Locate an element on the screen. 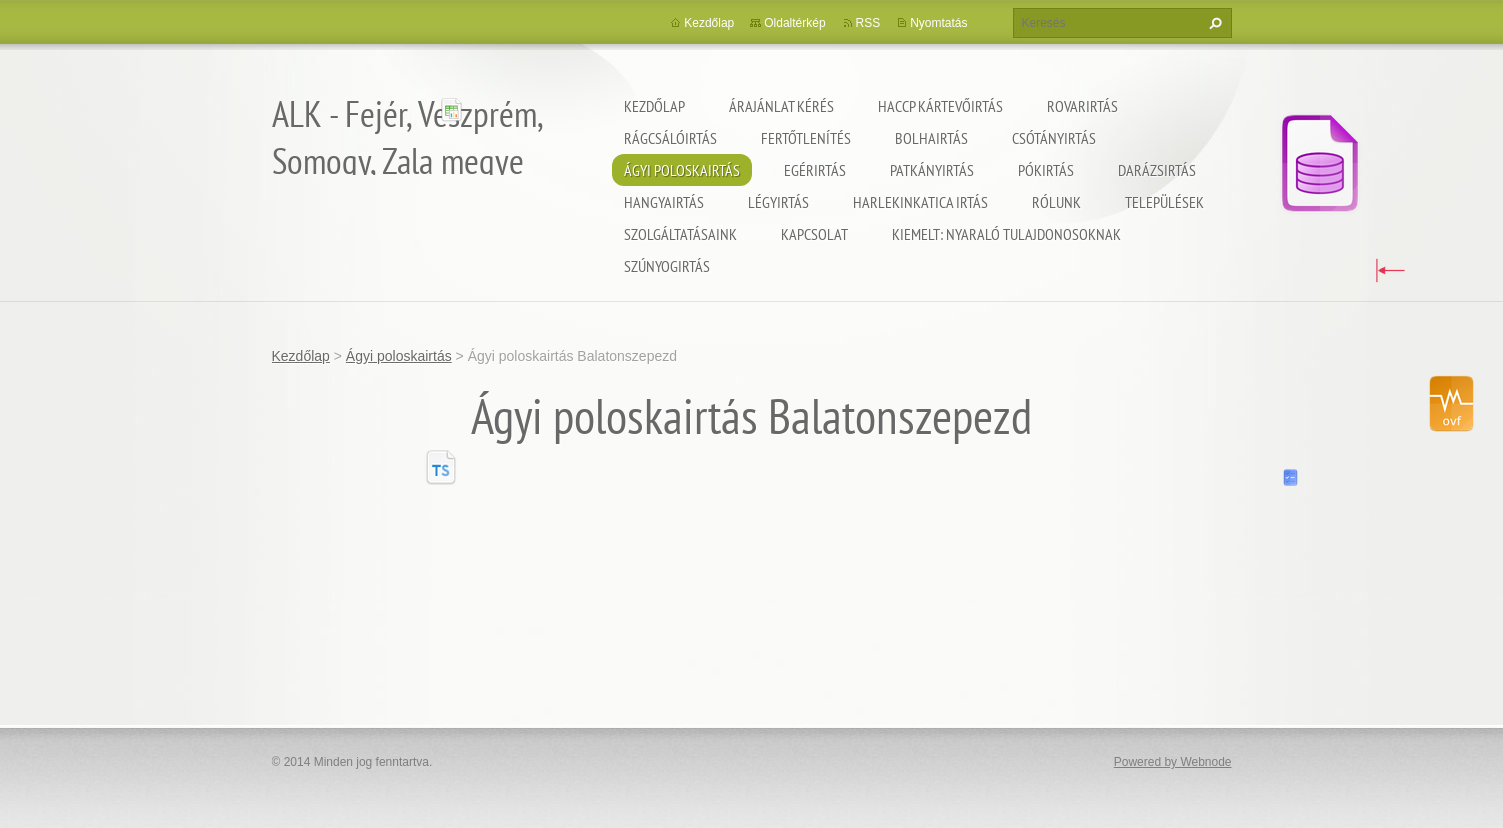  virtualbox open virtualization format file is located at coordinates (1451, 403).